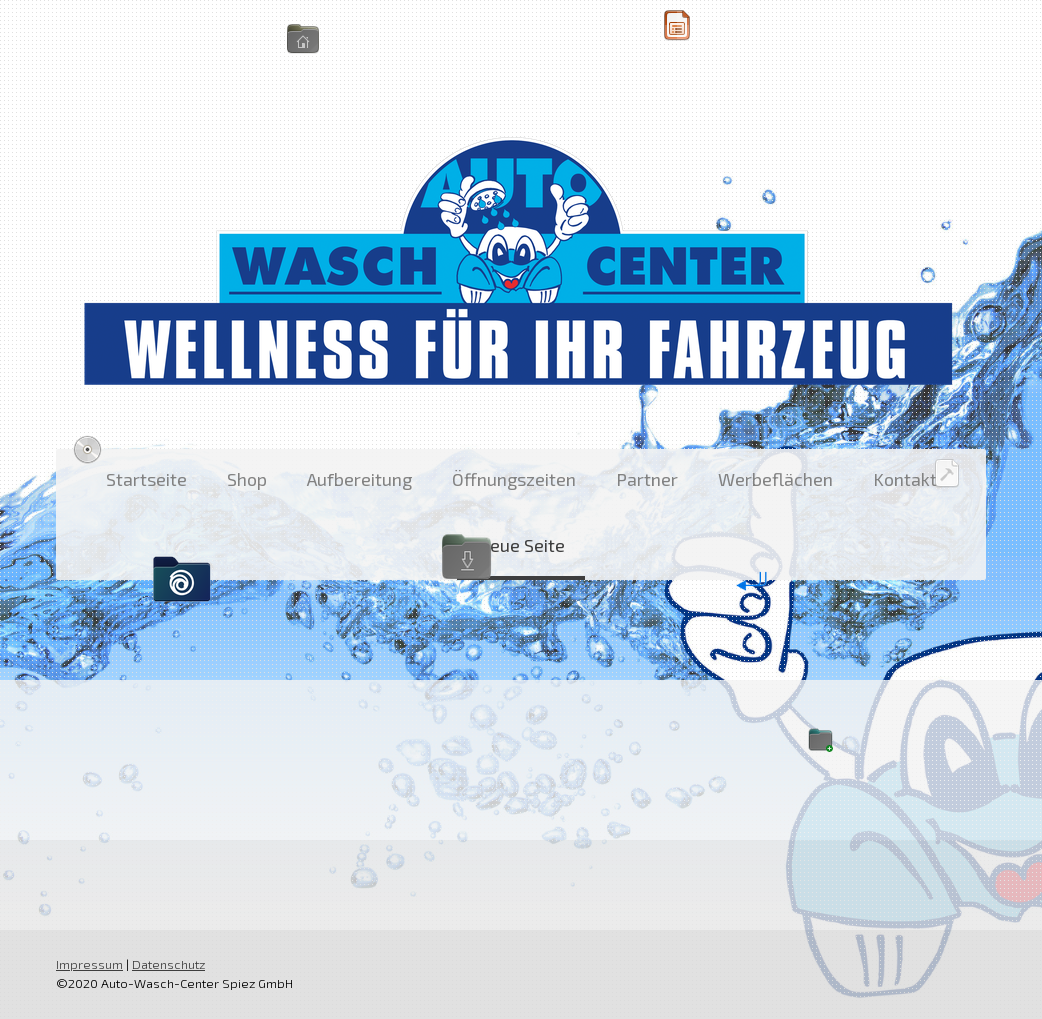  I want to click on open ubisoft connect (uplay) game files folder, so click(181, 580).